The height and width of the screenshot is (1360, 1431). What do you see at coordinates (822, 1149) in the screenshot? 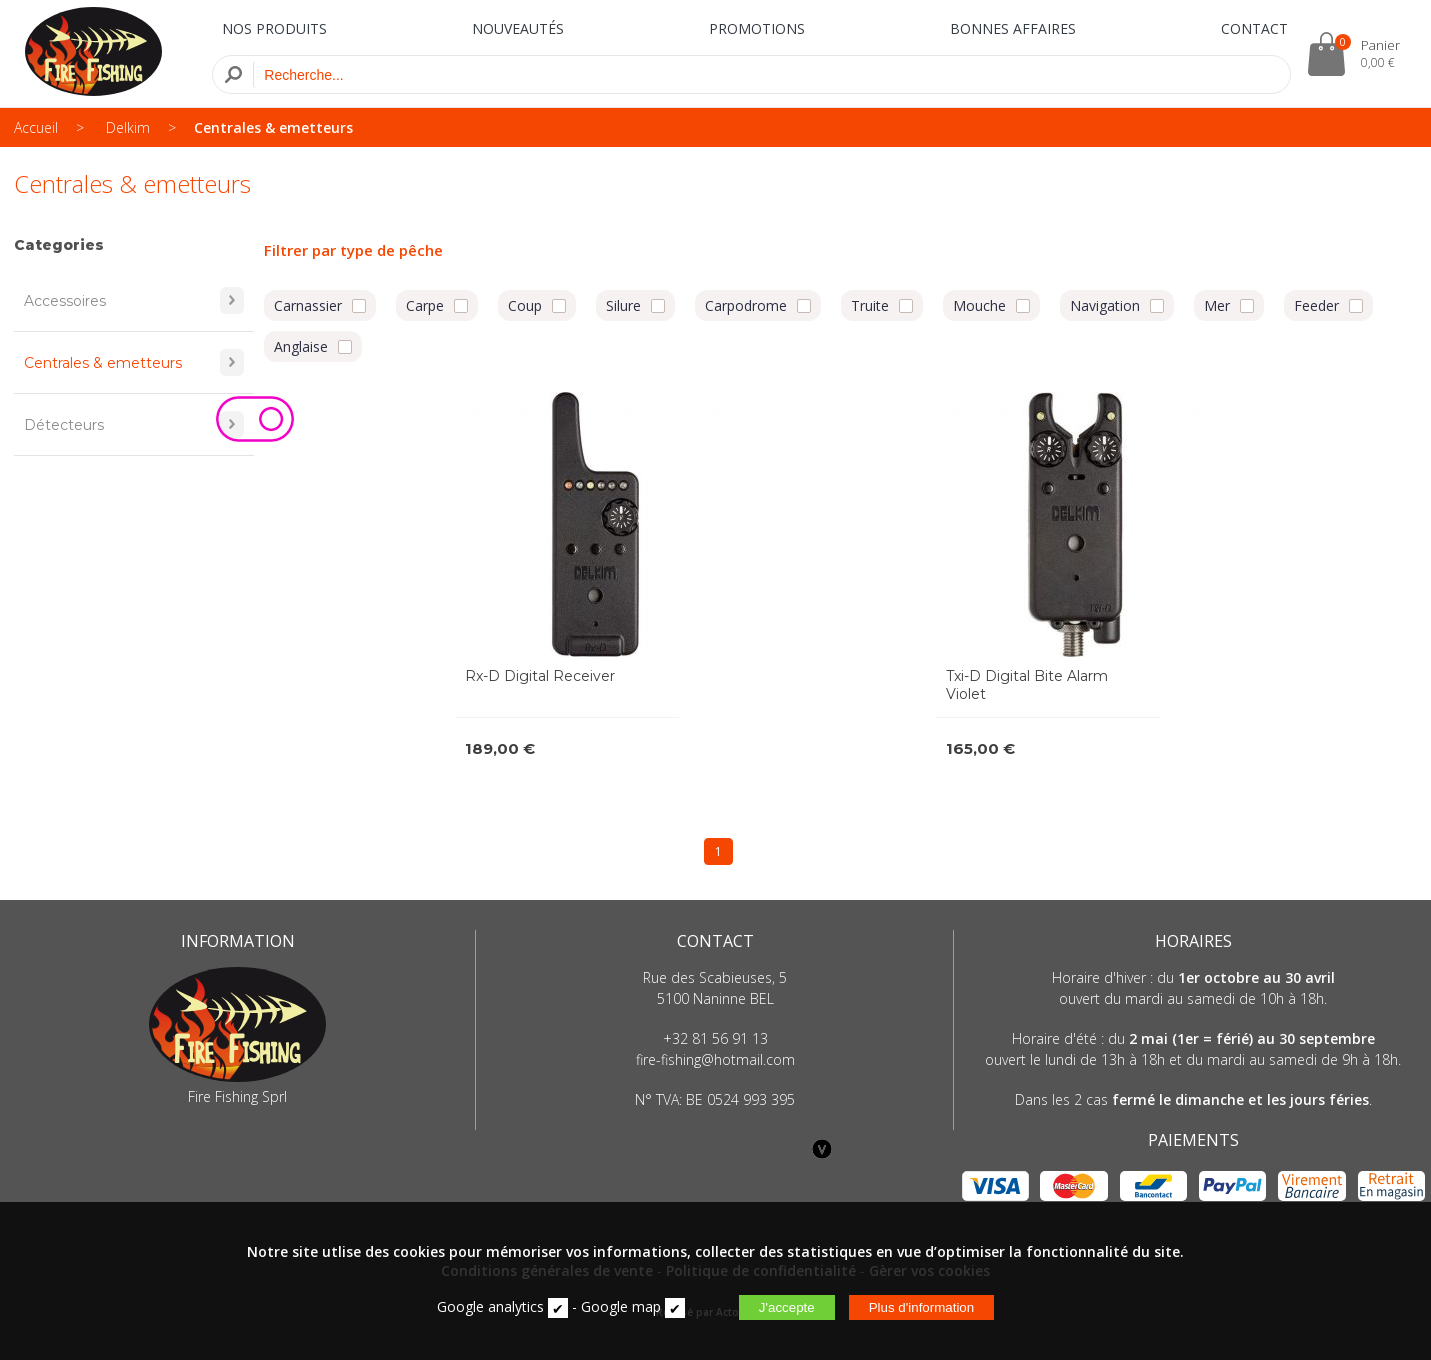
I see `indicates a verified status or account` at bounding box center [822, 1149].